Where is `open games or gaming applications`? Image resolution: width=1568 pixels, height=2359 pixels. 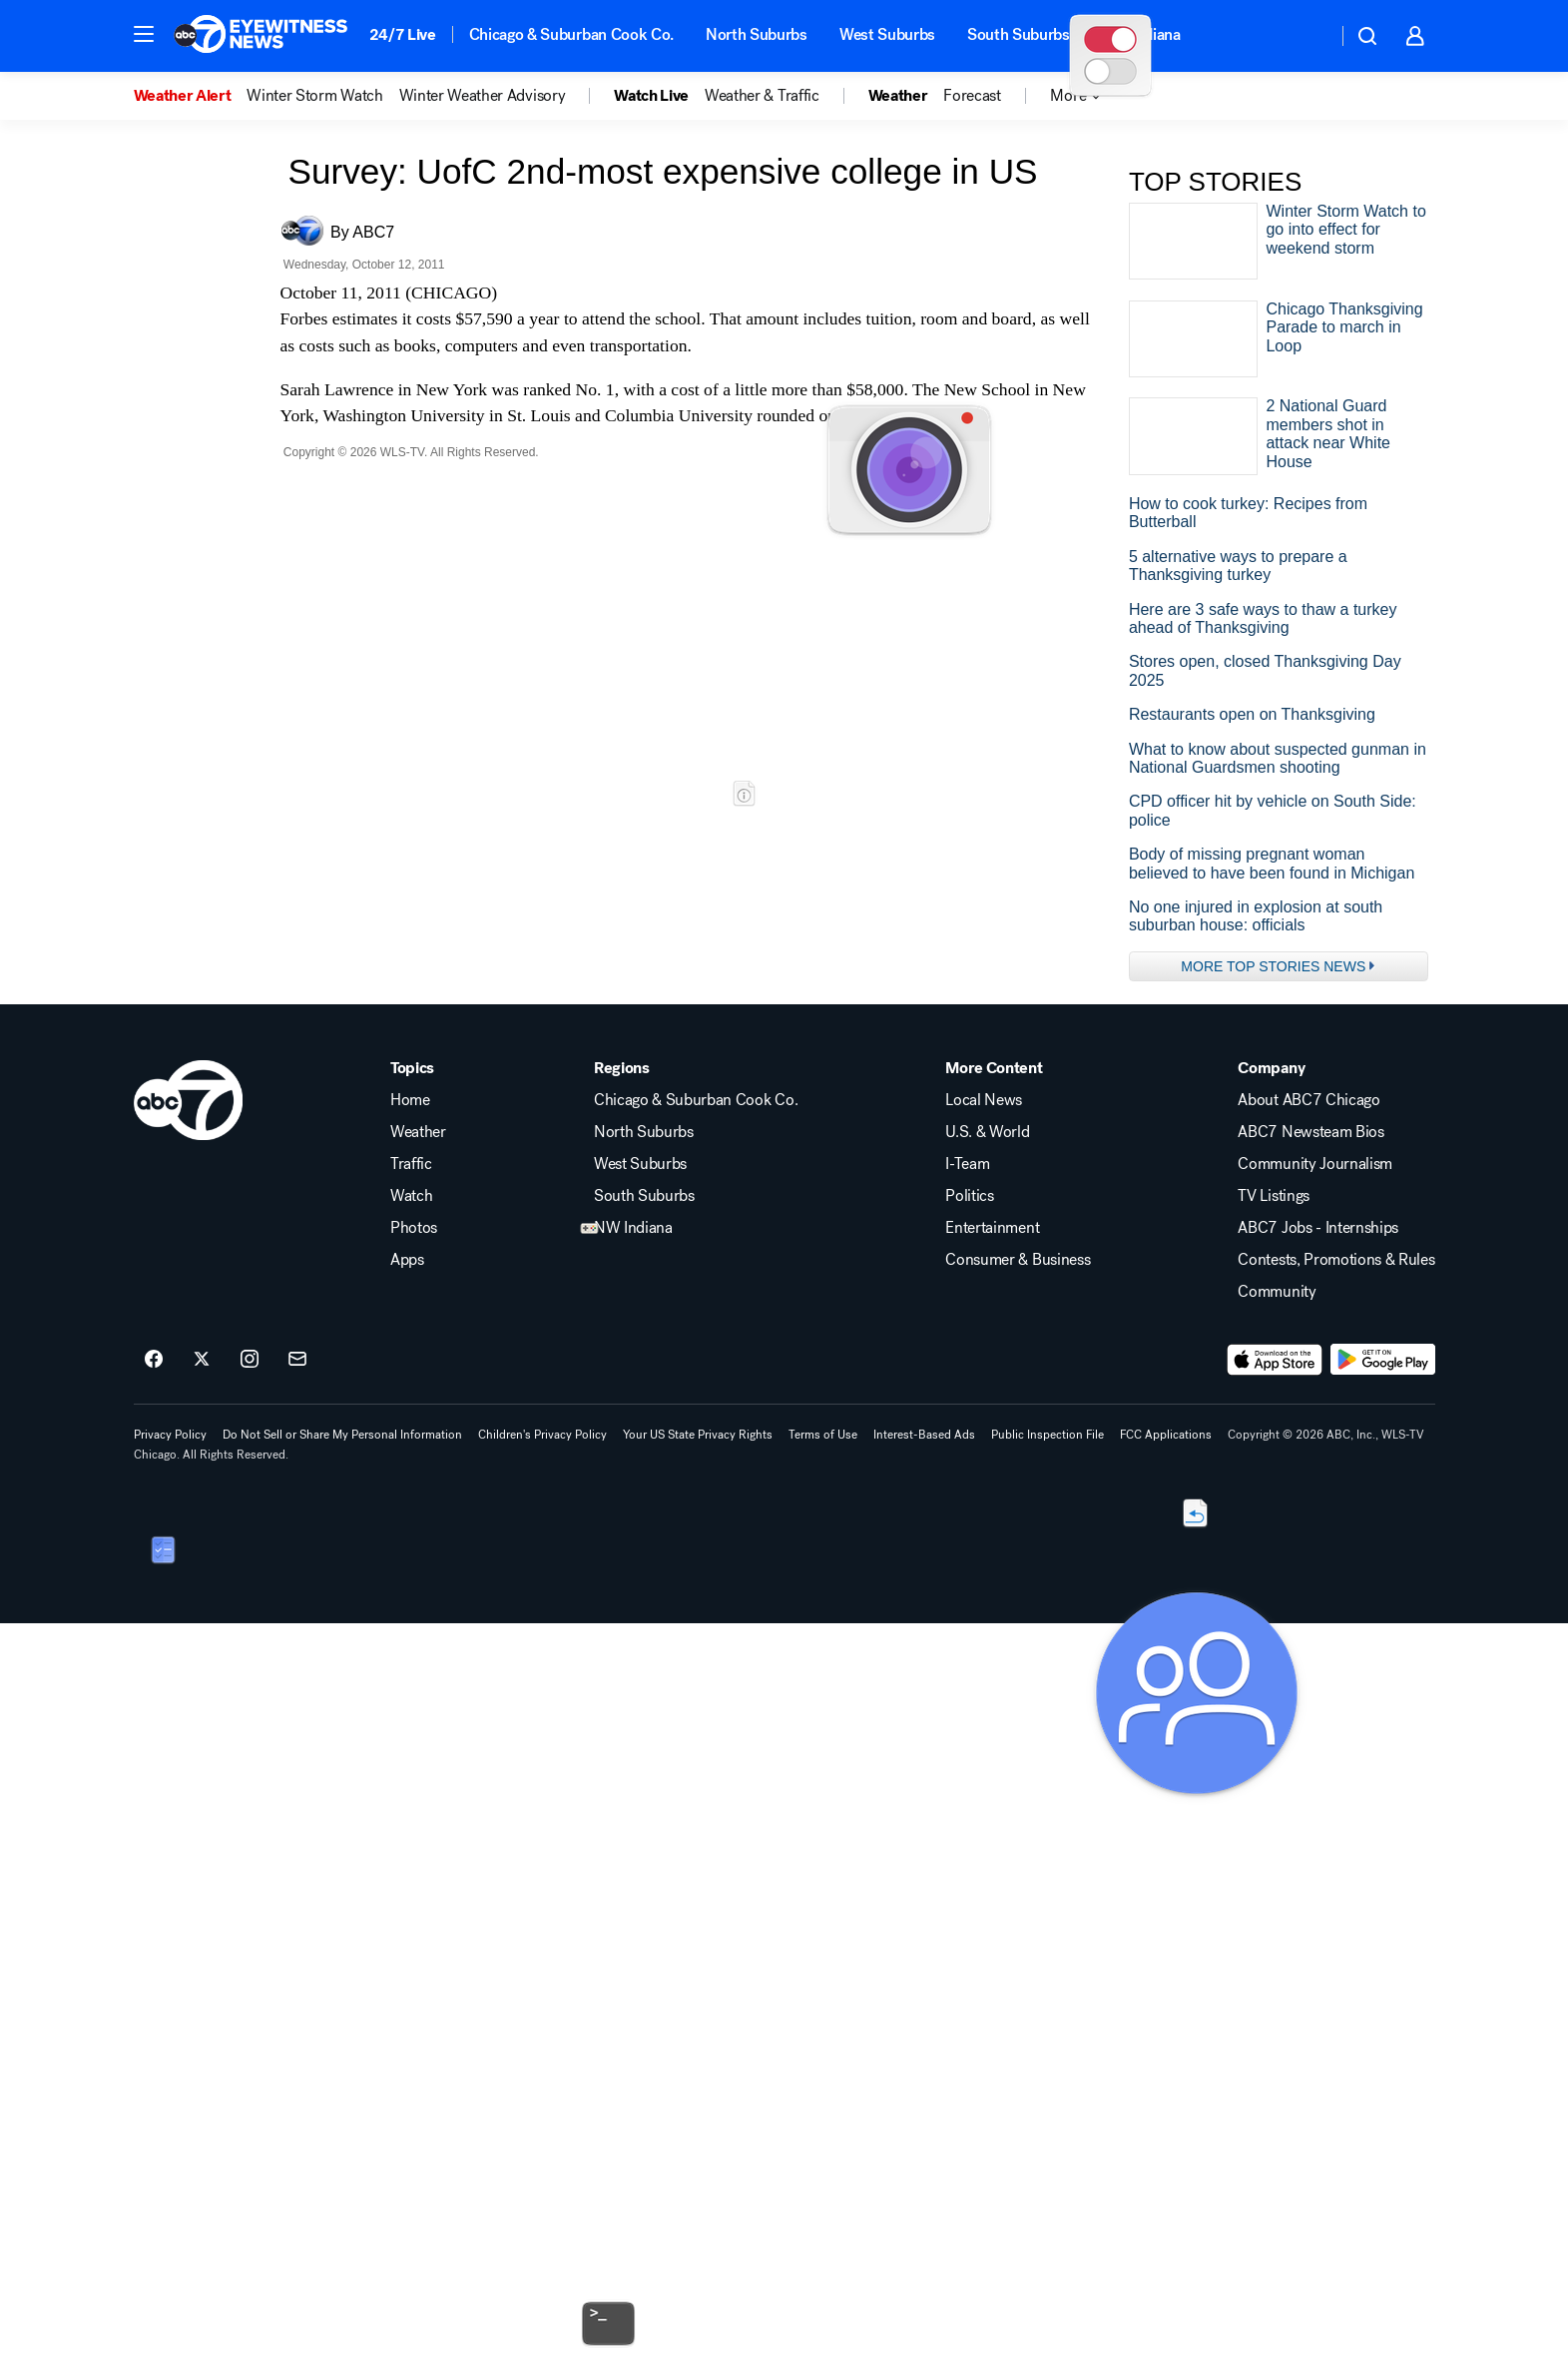
open games or gaming applications is located at coordinates (589, 1228).